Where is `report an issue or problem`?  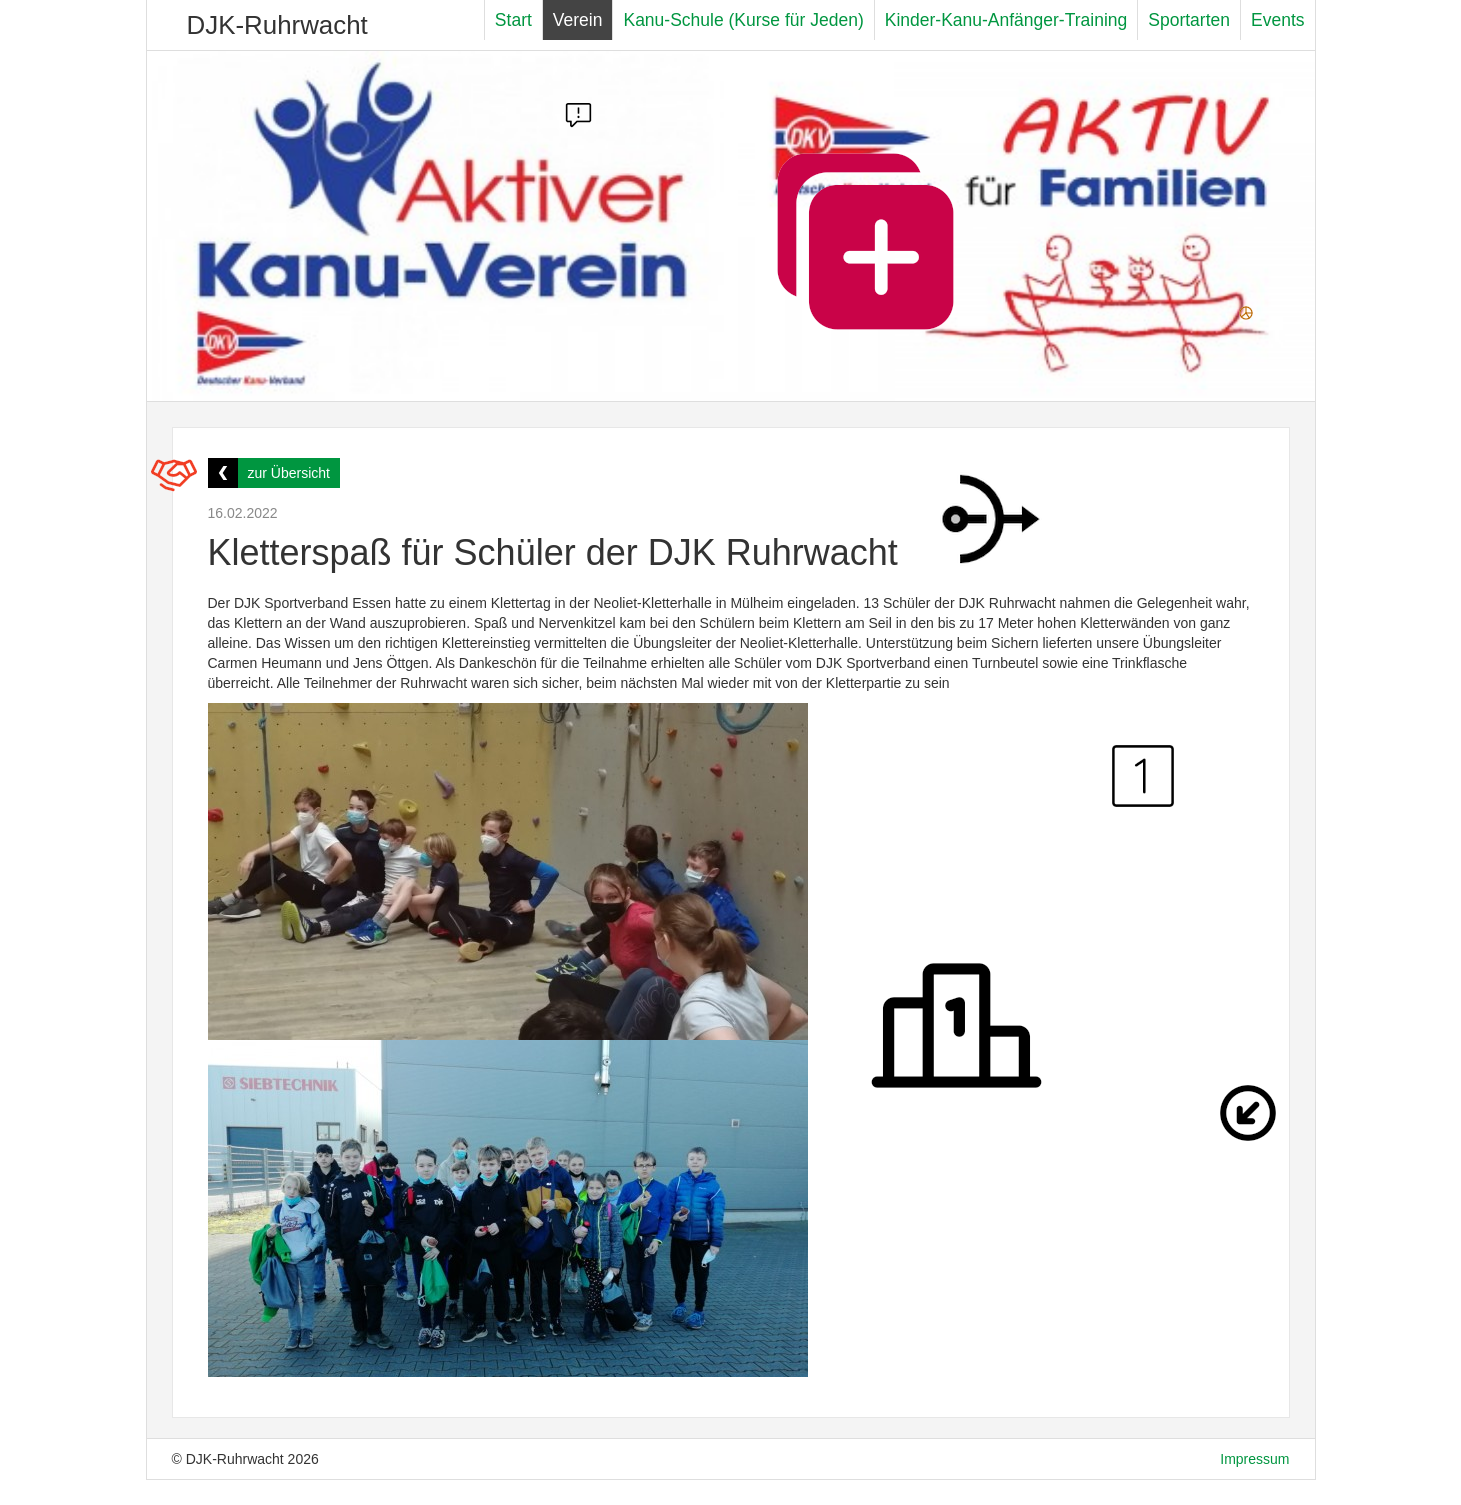
report an issue or problem is located at coordinates (578, 114).